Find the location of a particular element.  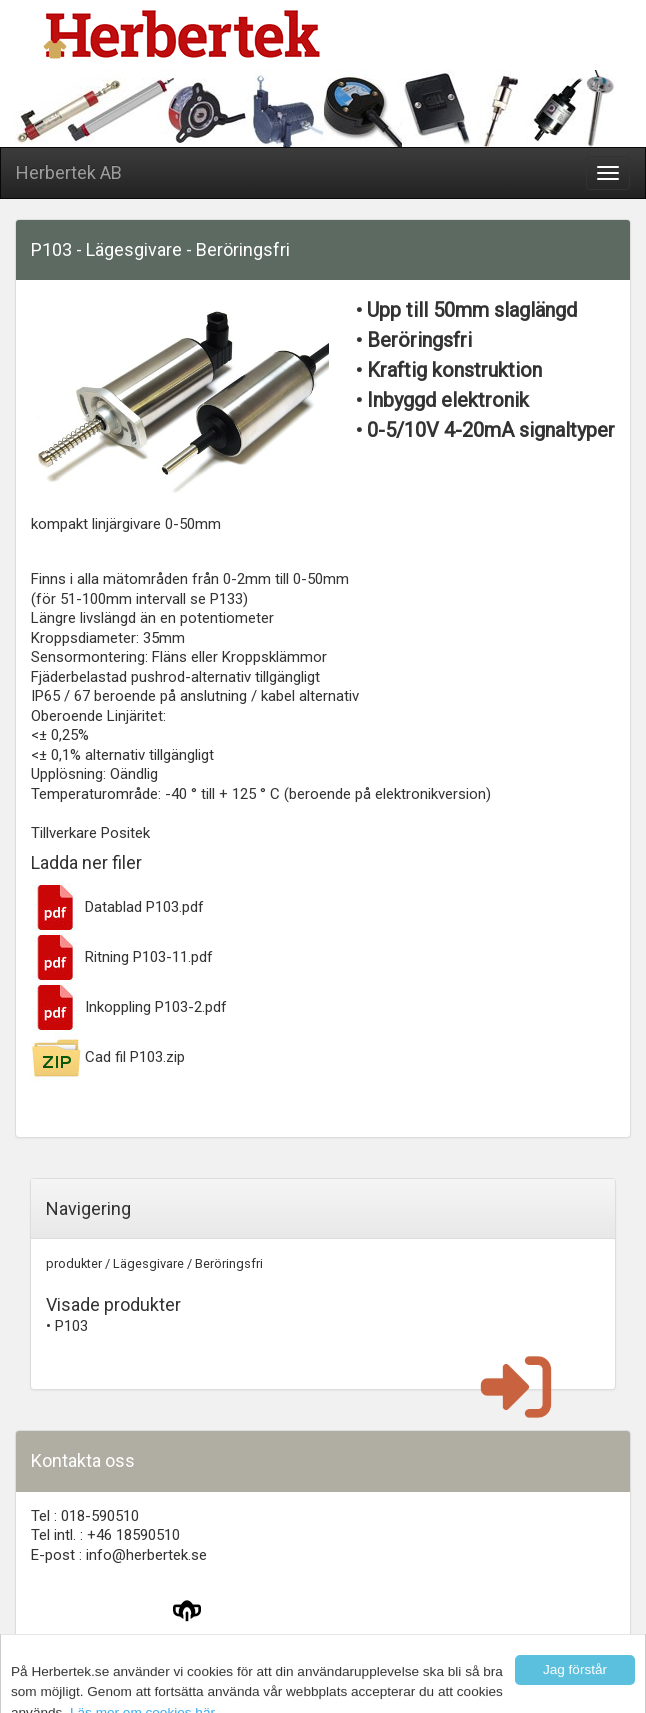

sign in to your account is located at coordinates (516, 1387).